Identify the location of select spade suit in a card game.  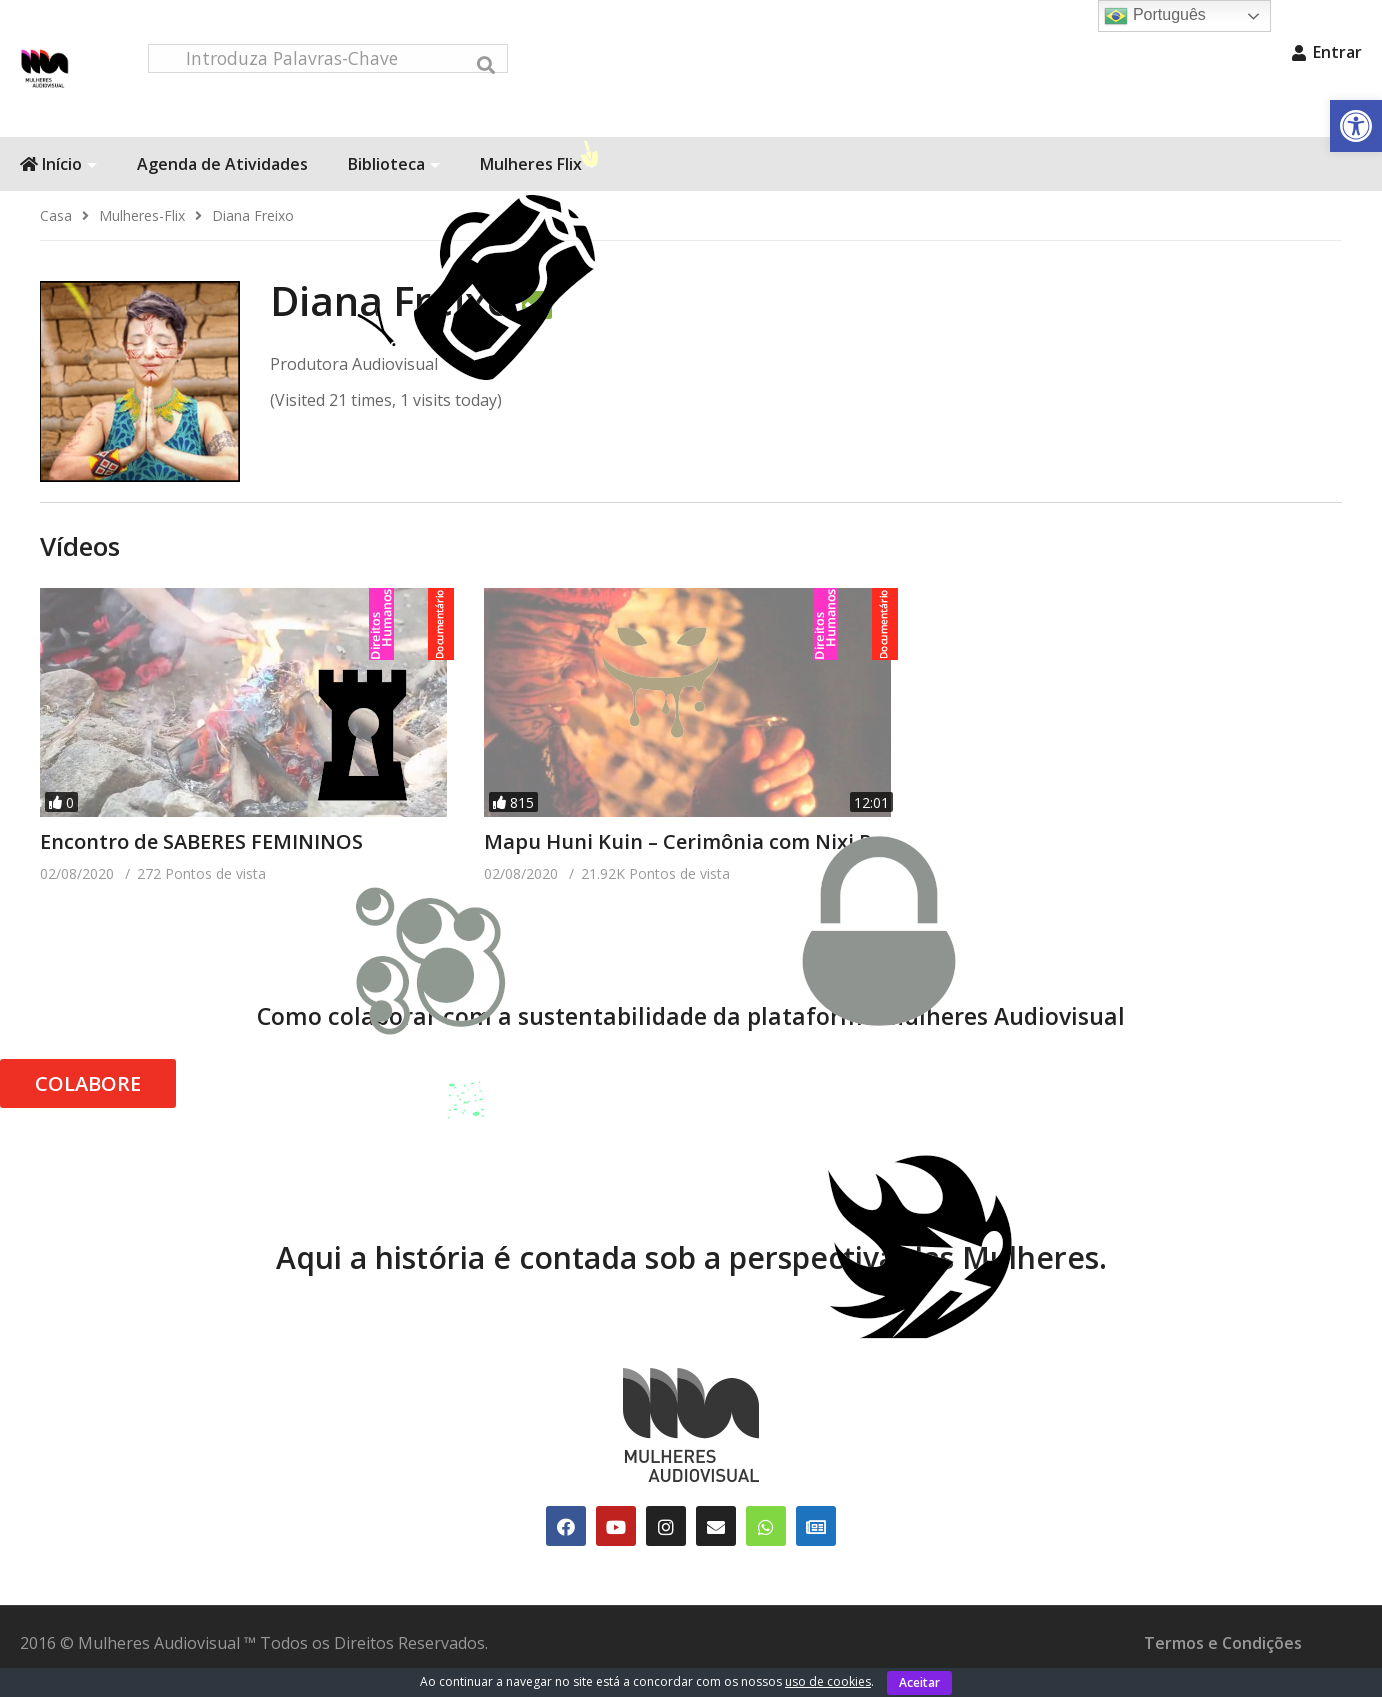
(588, 153).